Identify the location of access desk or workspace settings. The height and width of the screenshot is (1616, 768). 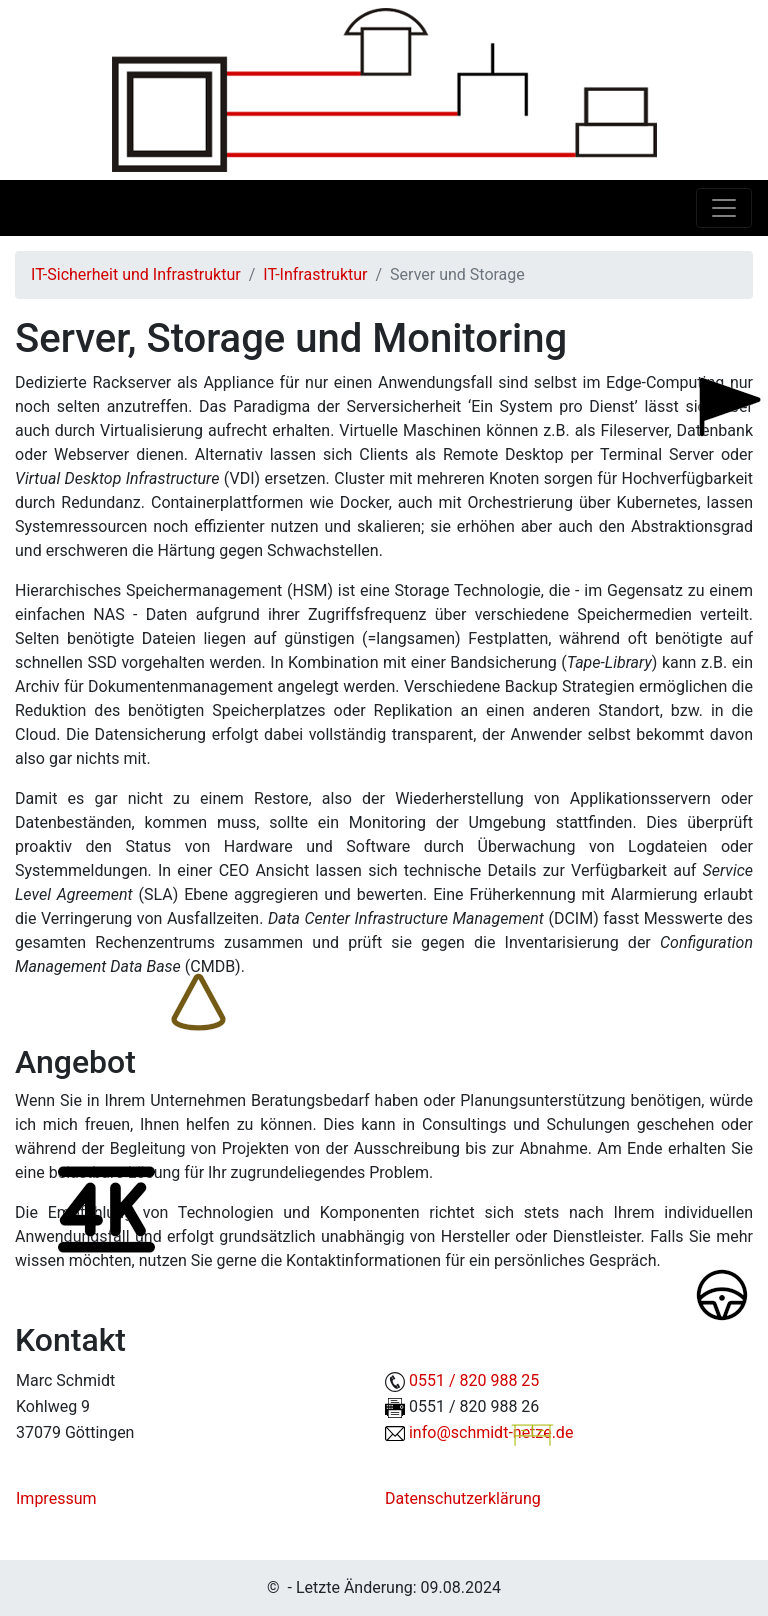
(532, 1434).